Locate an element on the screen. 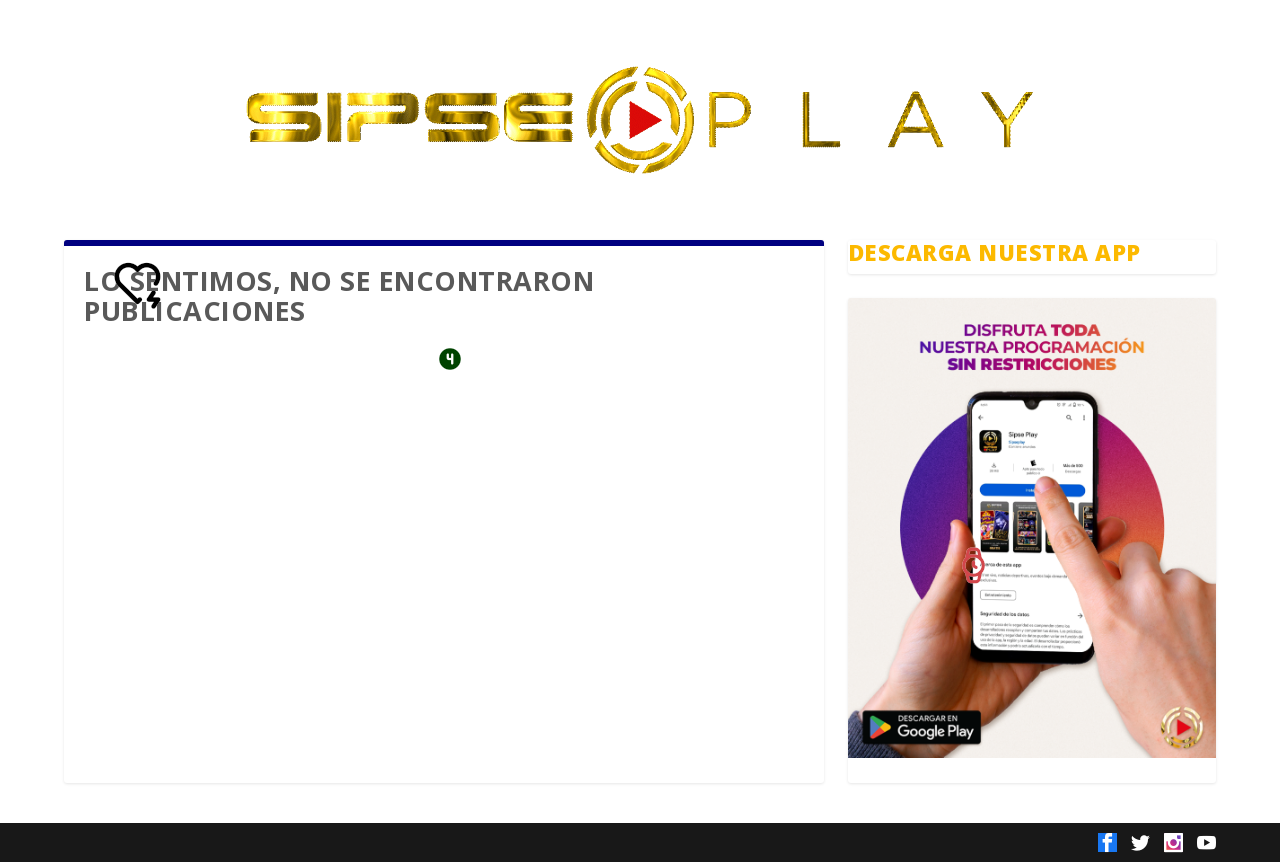 The width and height of the screenshot is (1280, 862). view watch or wearable device settings is located at coordinates (973, 565).